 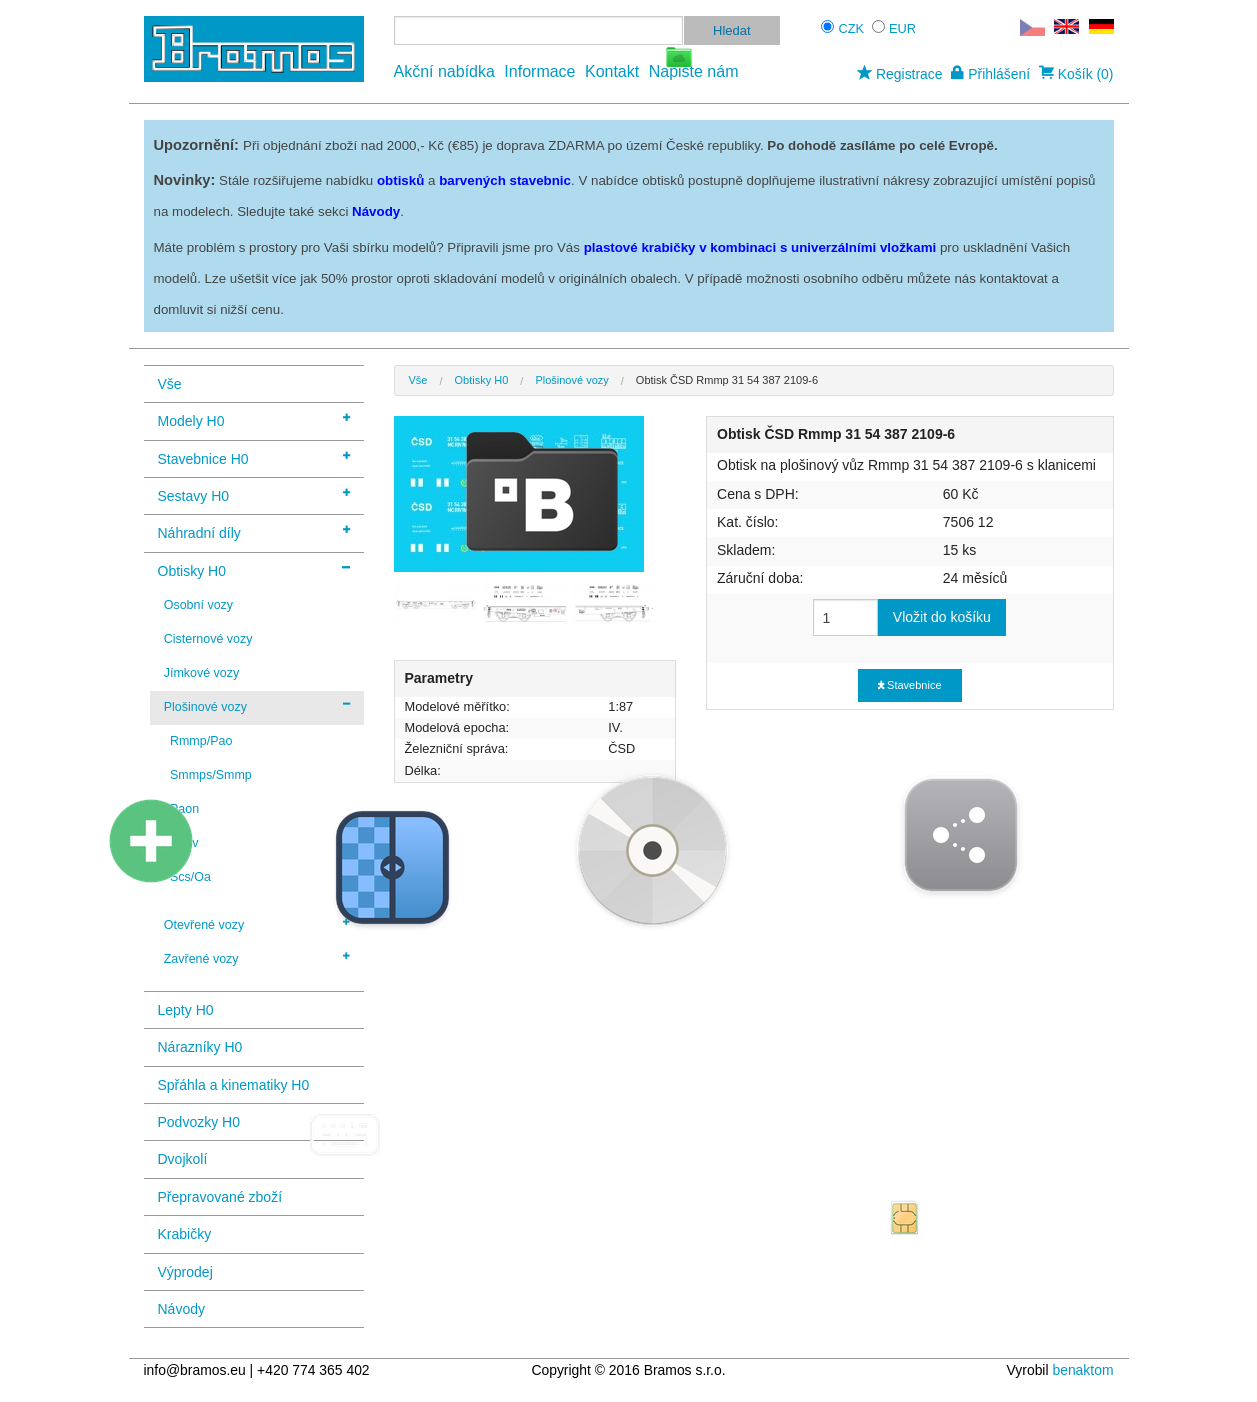 What do you see at coordinates (961, 837) in the screenshot?
I see `open network sharing preferences` at bounding box center [961, 837].